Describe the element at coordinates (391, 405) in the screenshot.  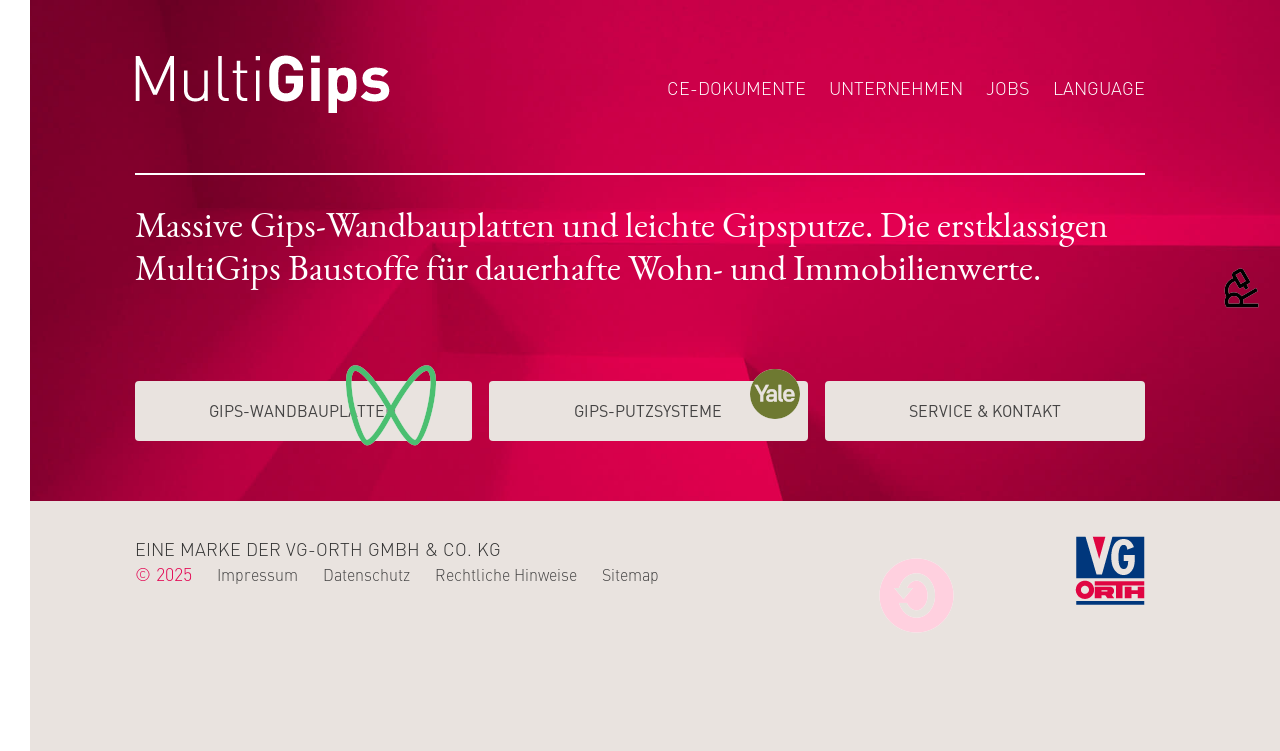
I see `open wechat channels` at that location.